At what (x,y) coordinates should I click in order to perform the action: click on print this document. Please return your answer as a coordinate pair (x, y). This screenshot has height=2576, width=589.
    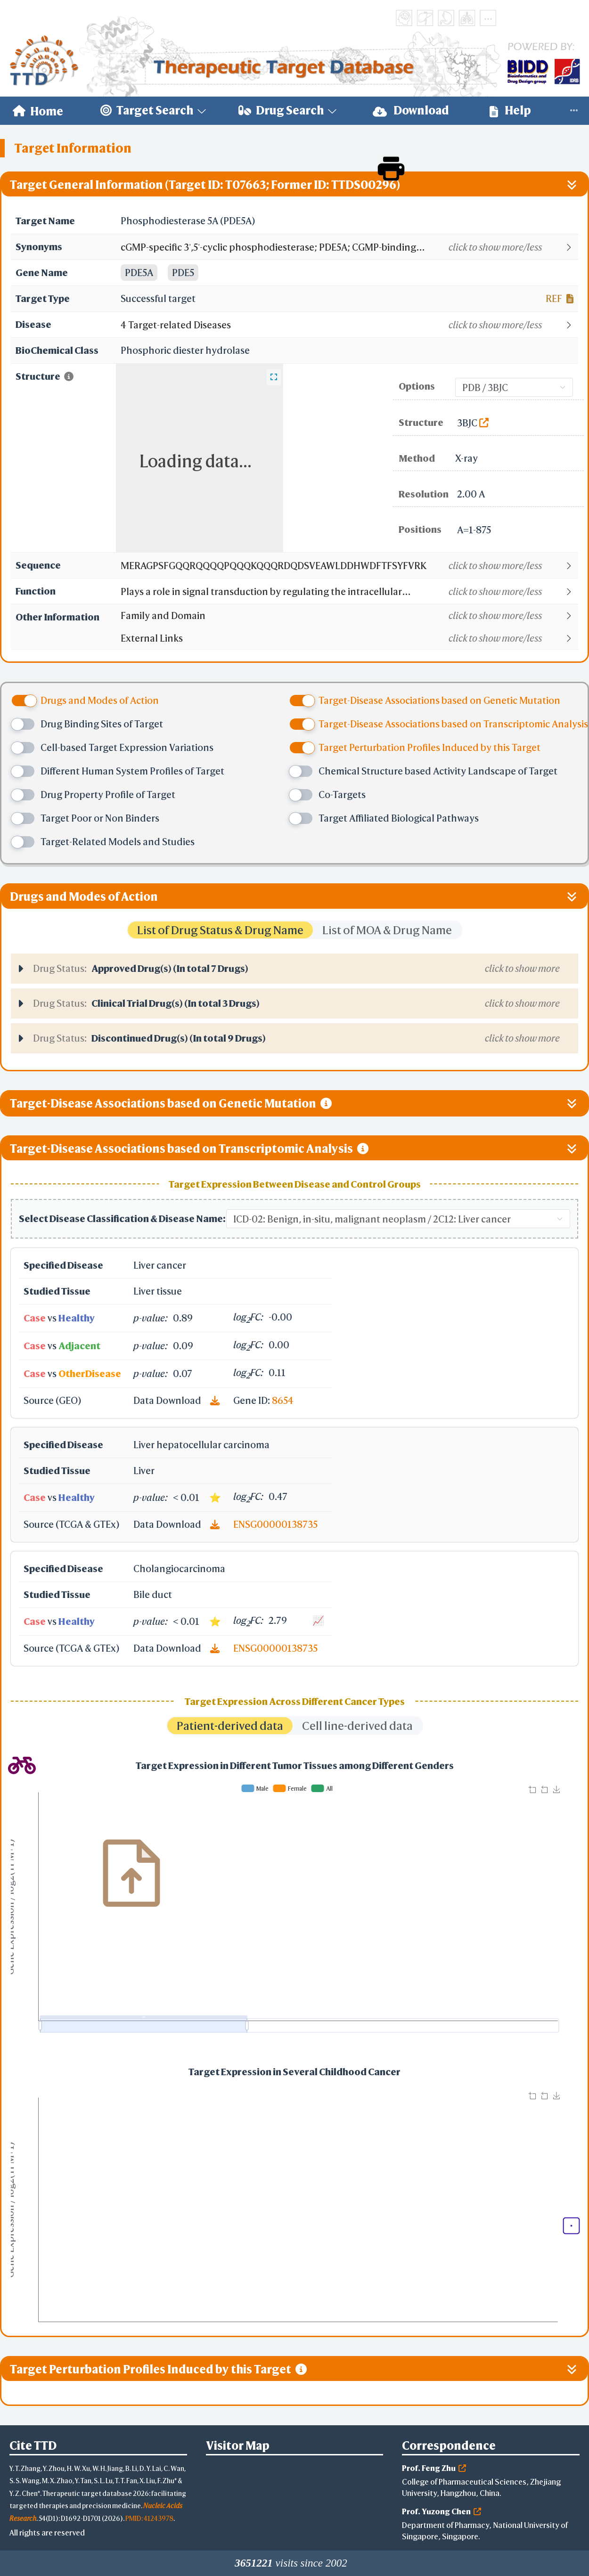
    Looking at the image, I should click on (391, 169).